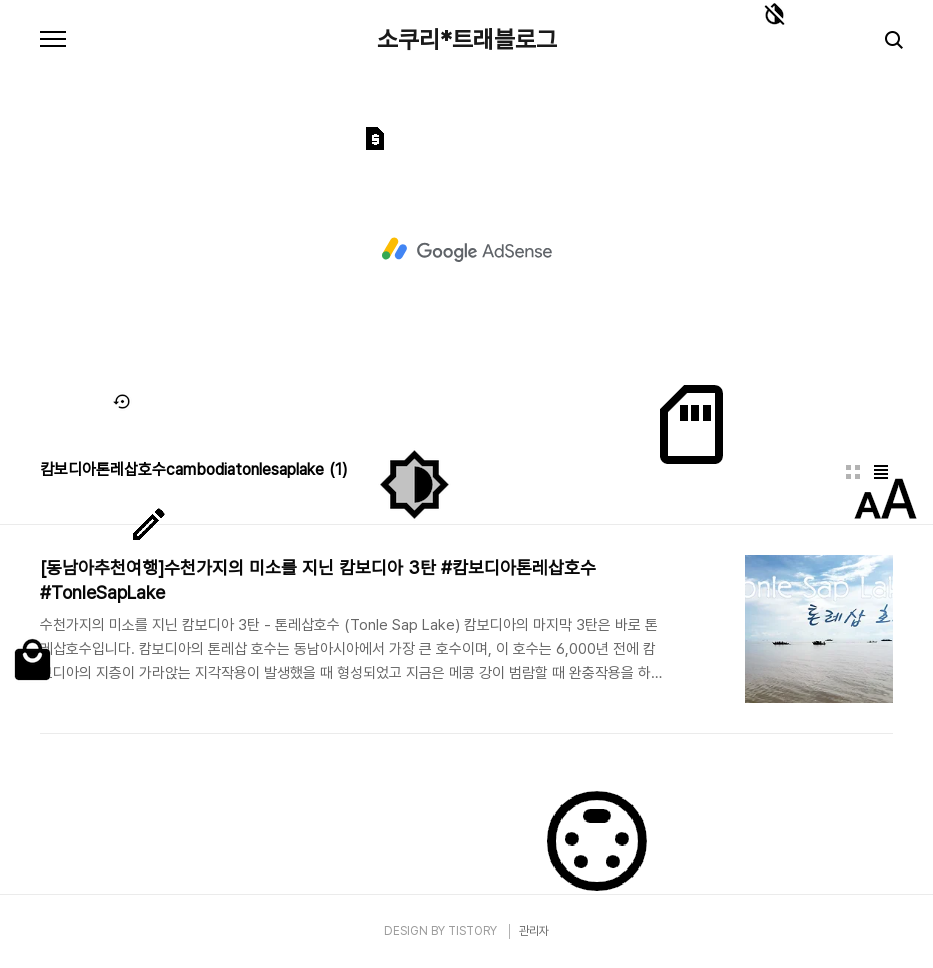  I want to click on create or compose new content, so click(149, 524).